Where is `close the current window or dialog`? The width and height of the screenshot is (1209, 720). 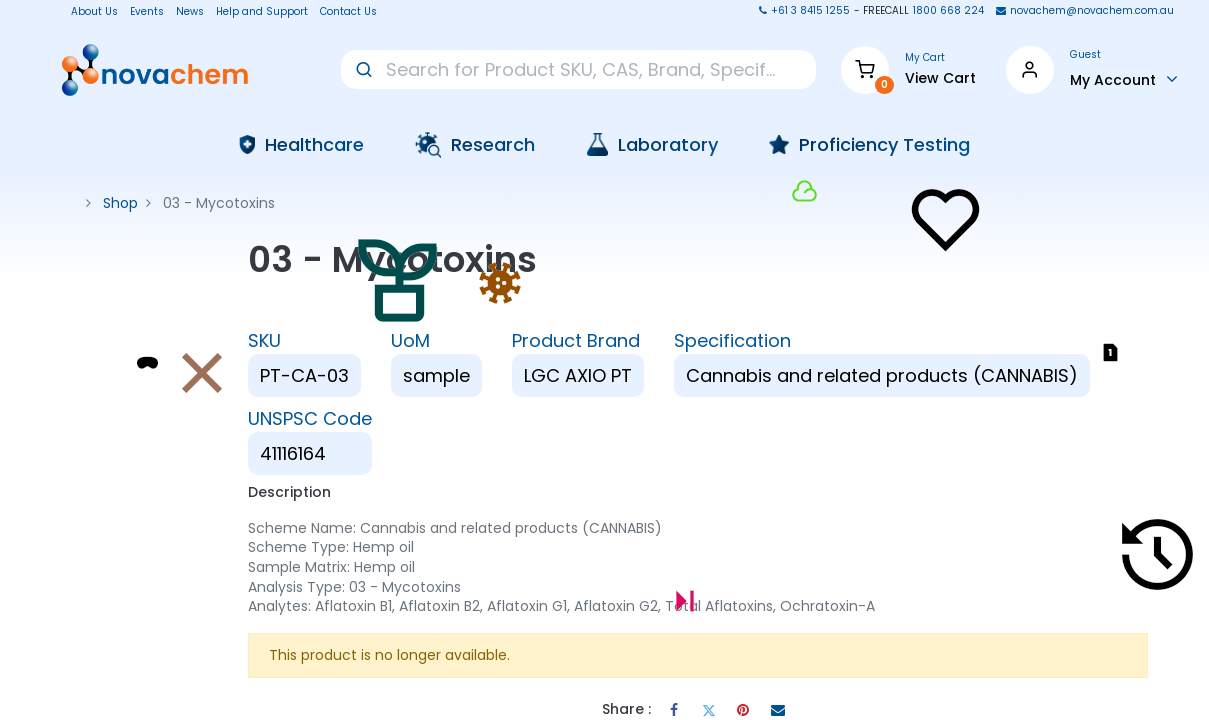
close the current window or dialog is located at coordinates (202, 373).